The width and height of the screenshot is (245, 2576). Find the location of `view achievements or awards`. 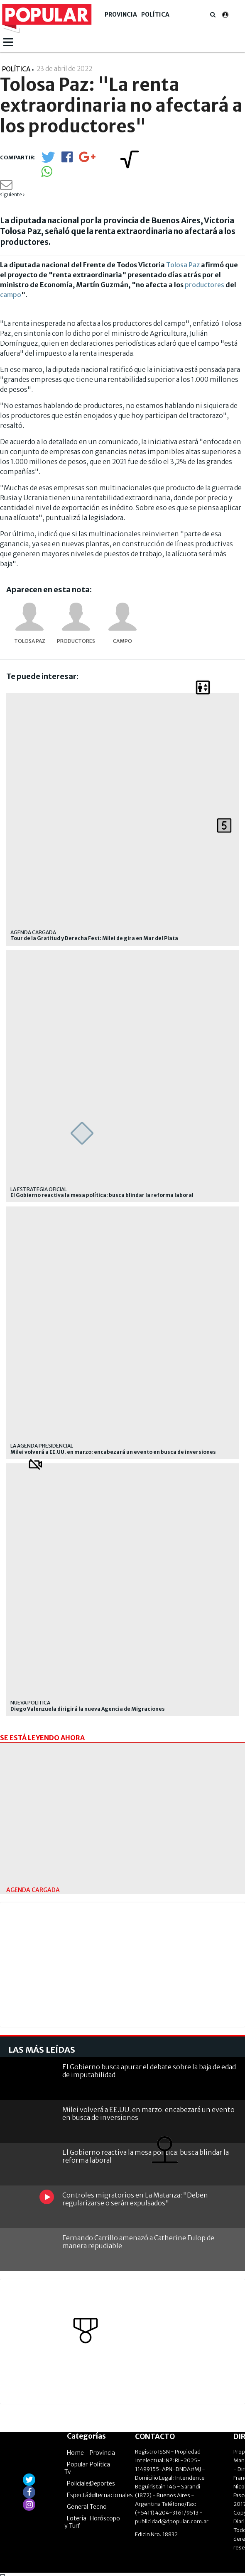

view achievements or awards is located at coordinates (86, 2329).